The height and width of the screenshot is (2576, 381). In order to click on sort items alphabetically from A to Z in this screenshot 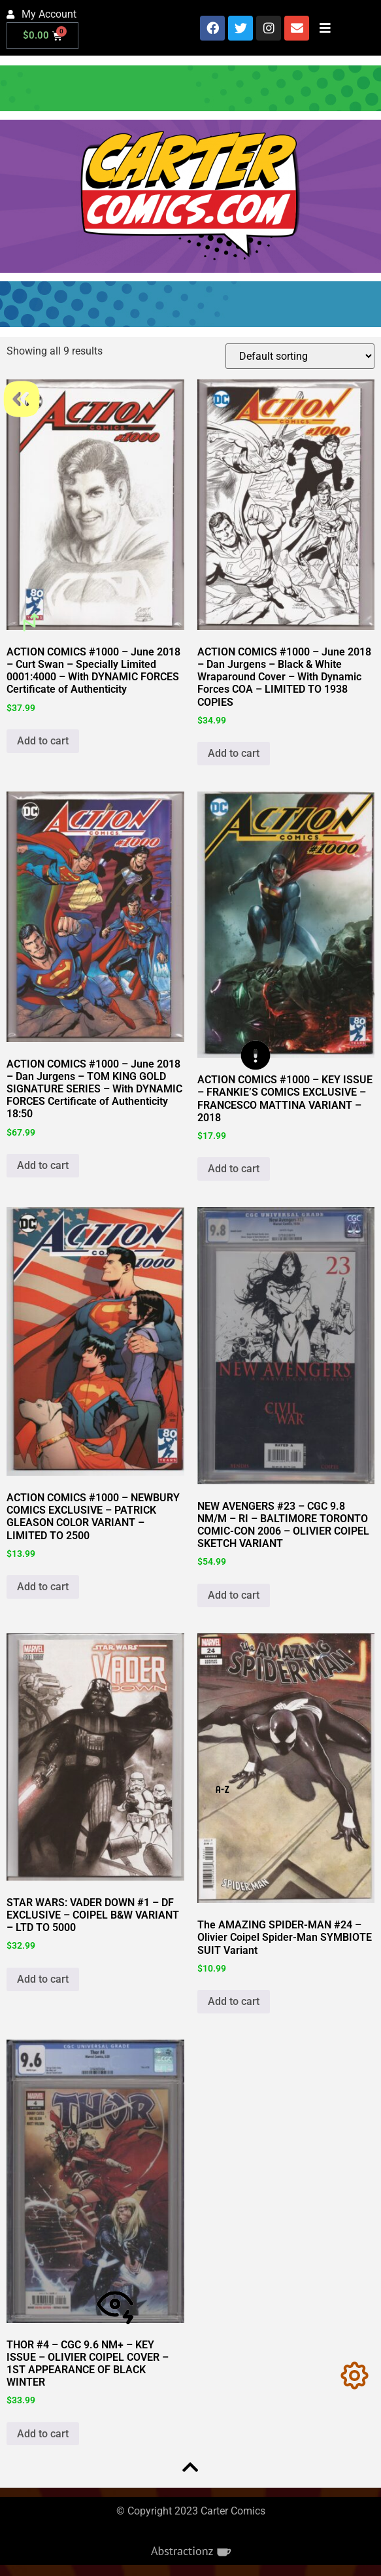, I will do `click(222, 1789)`.